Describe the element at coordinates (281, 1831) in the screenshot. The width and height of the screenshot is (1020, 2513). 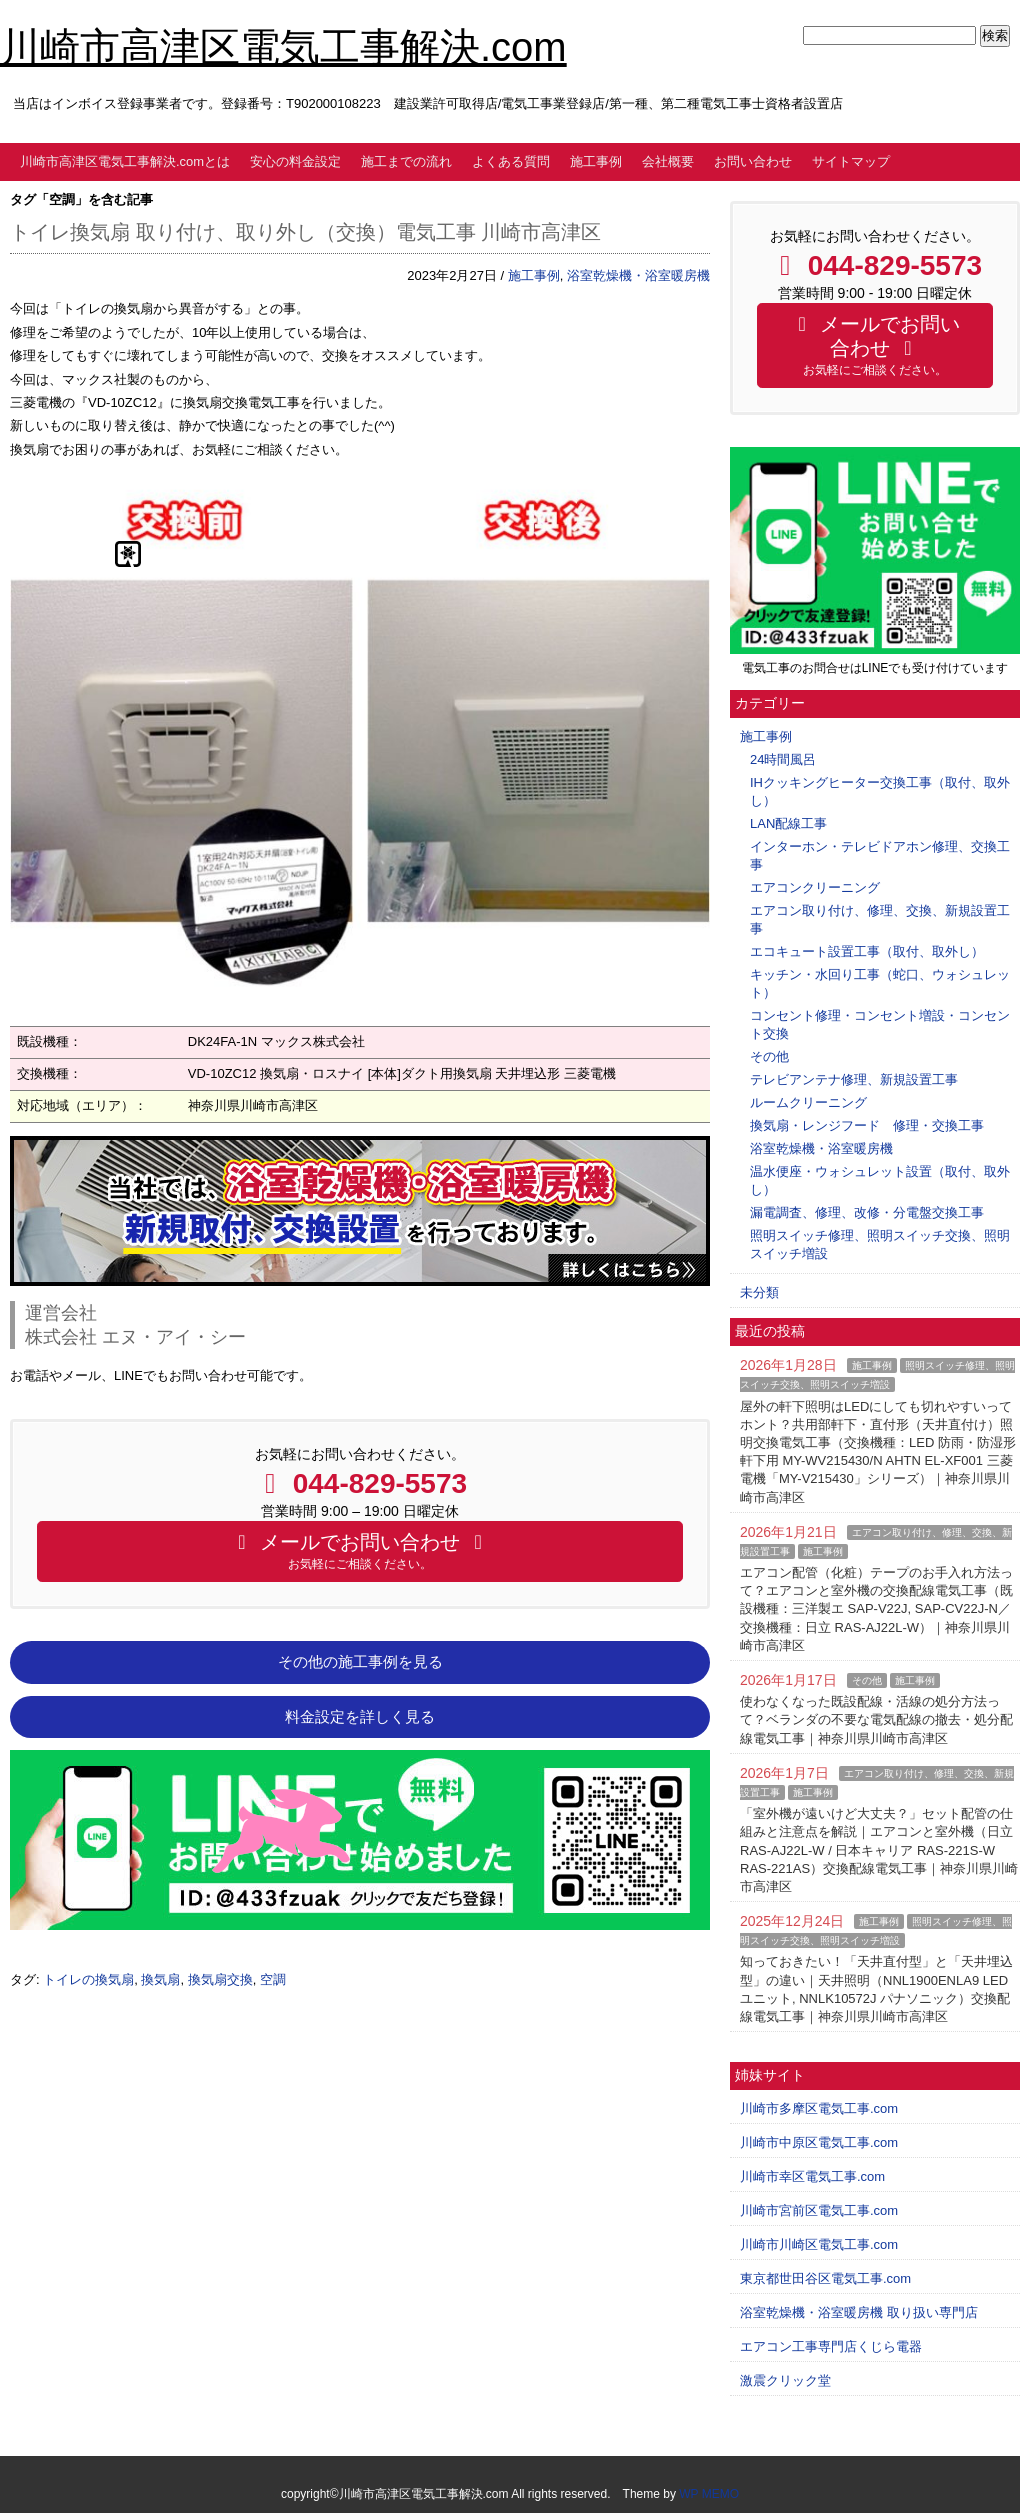
I see `directus brand logo` at that location.